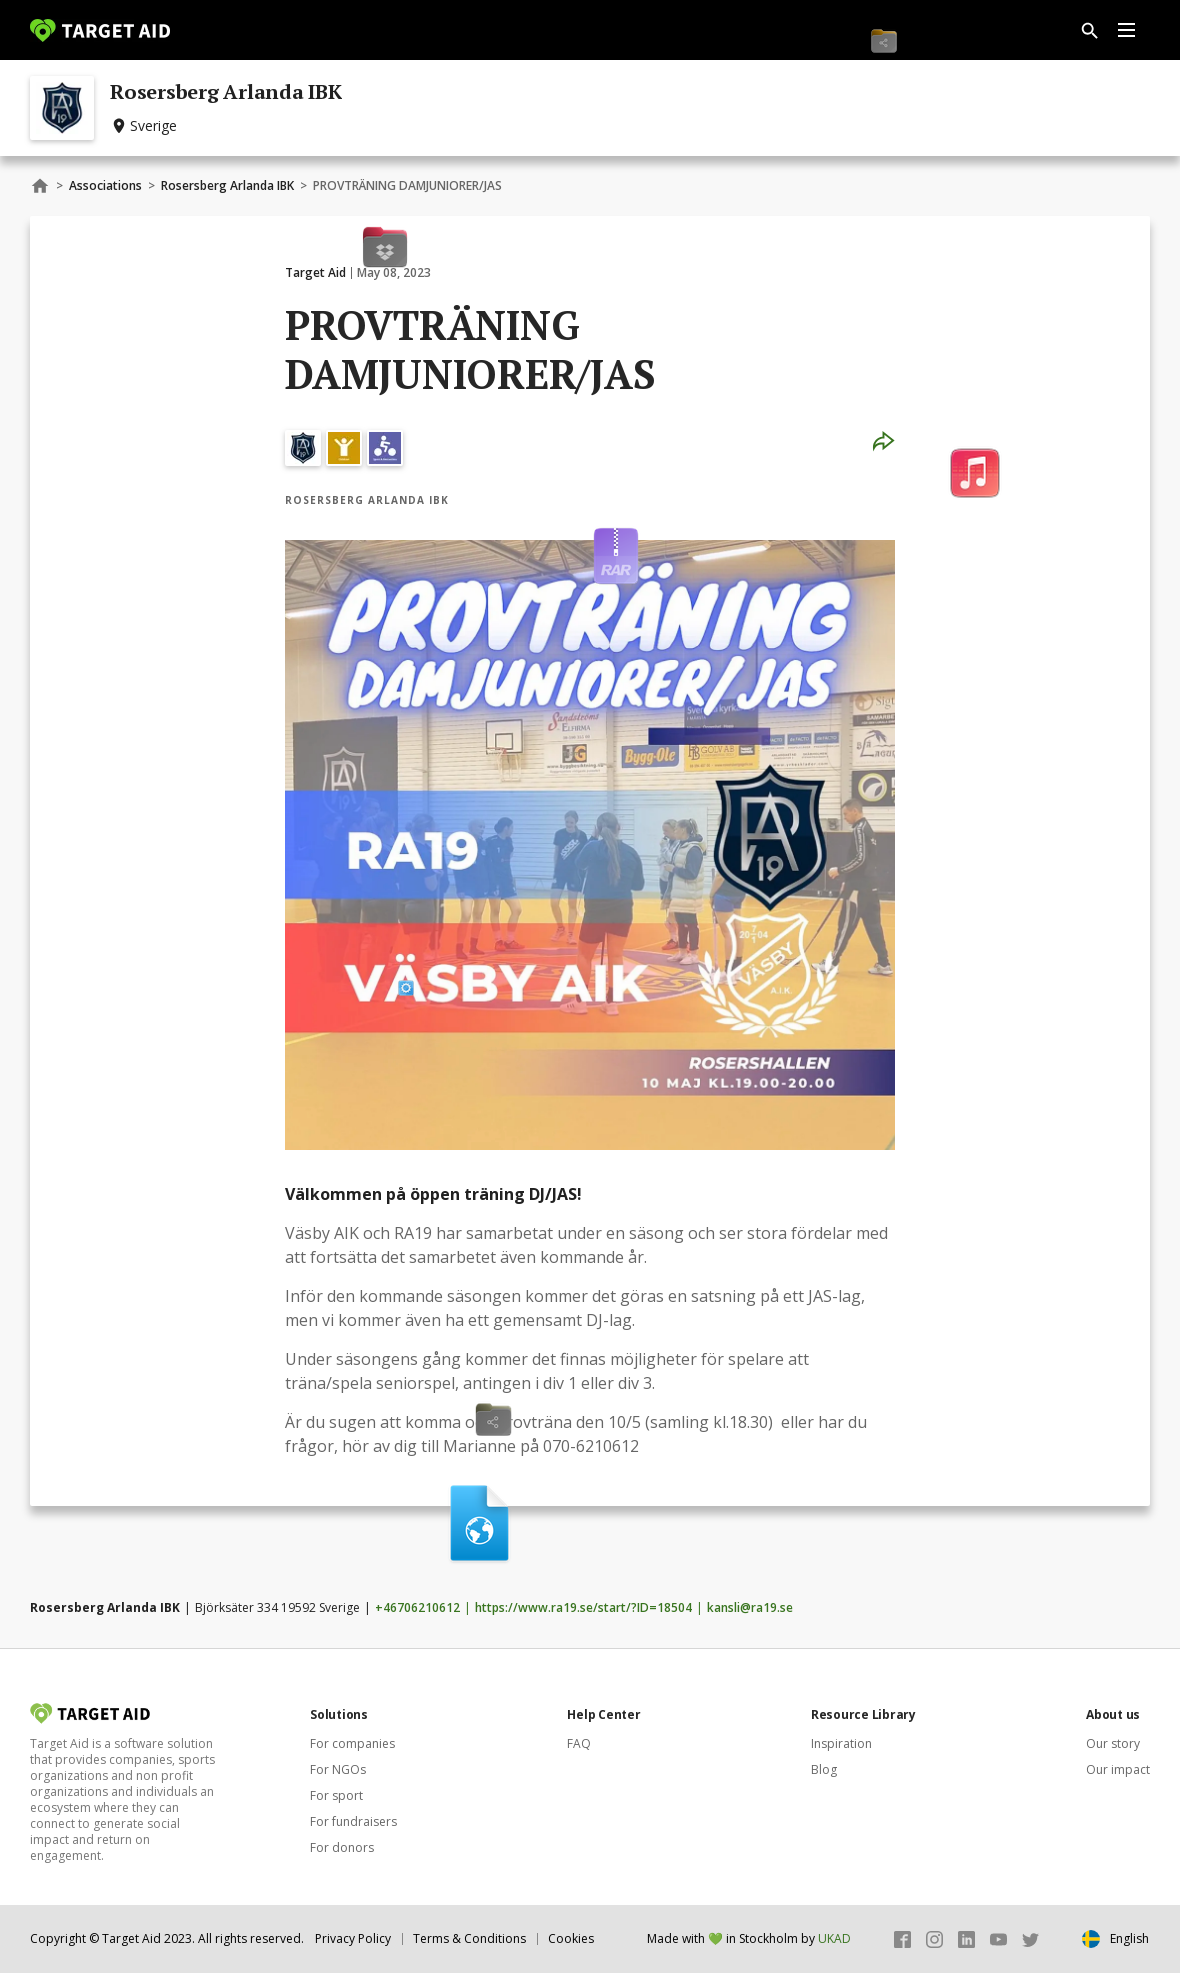 This screenshot has width=1180, height=1973. Describe the element at coordinates (493, 1419) in the screenshot. I see `access your public shared files folder` at that location.